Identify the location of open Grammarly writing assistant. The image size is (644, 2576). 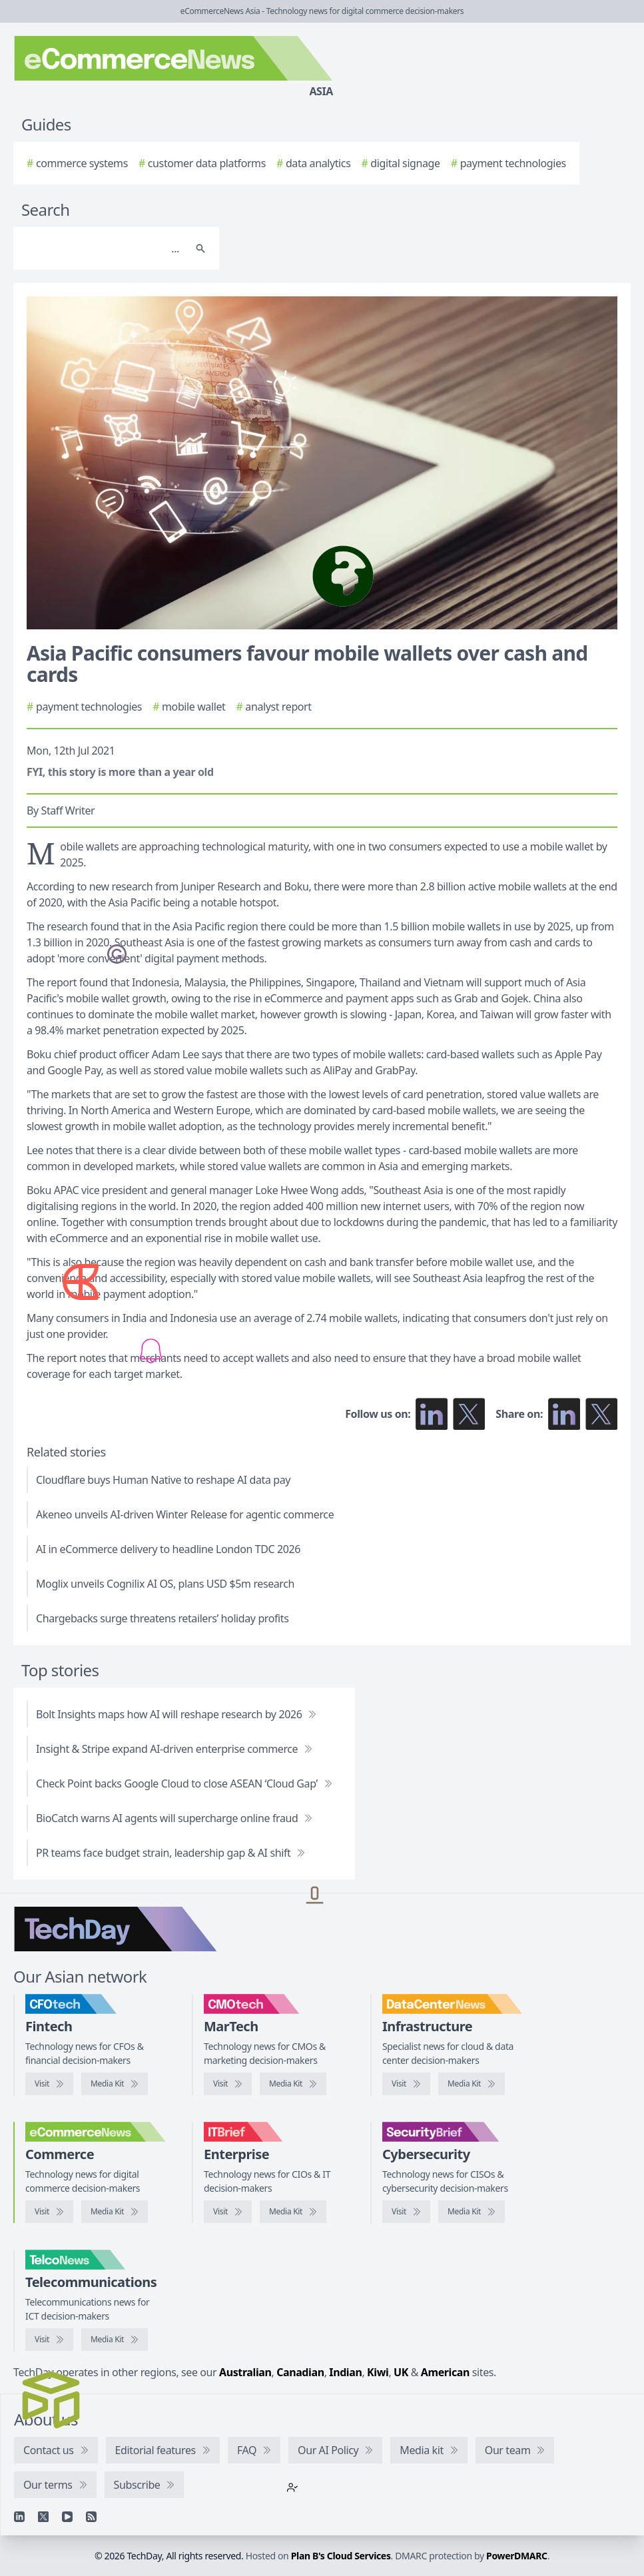
(117, 954).